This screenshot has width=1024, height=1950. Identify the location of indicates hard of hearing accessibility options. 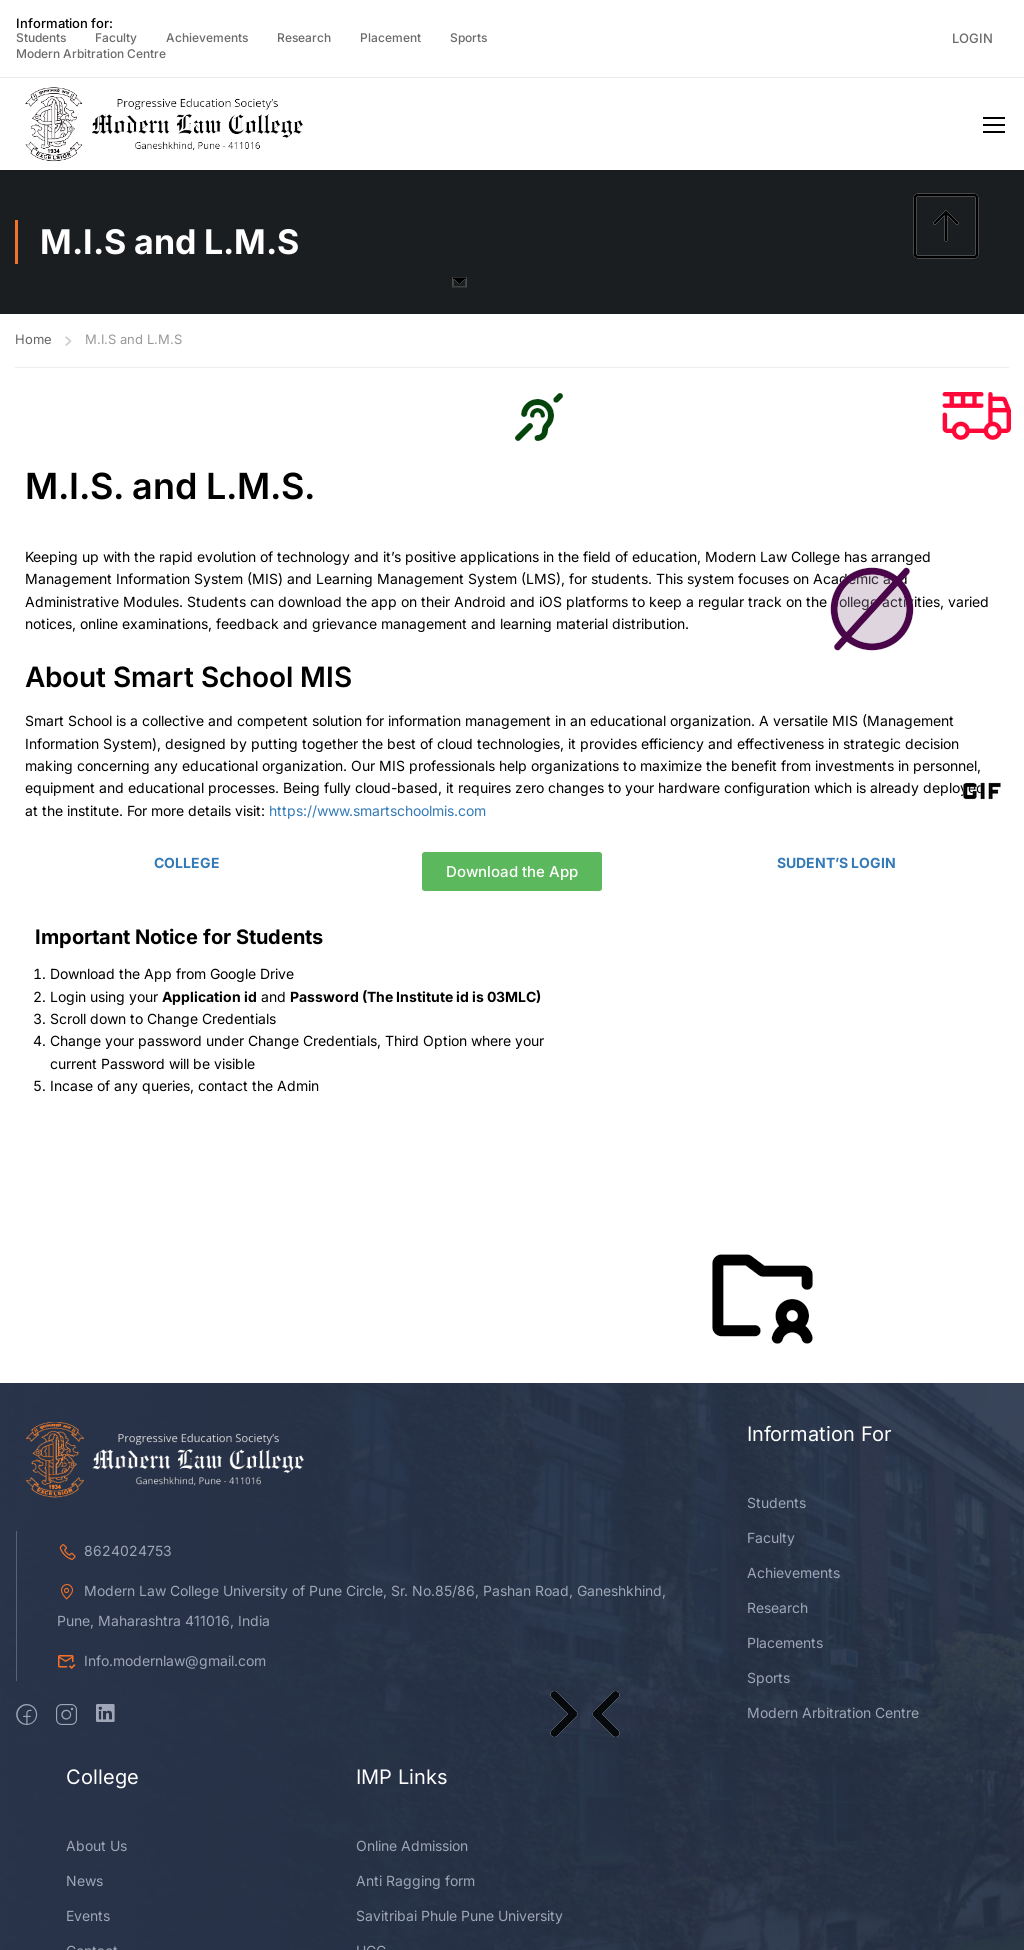
(539, 417).